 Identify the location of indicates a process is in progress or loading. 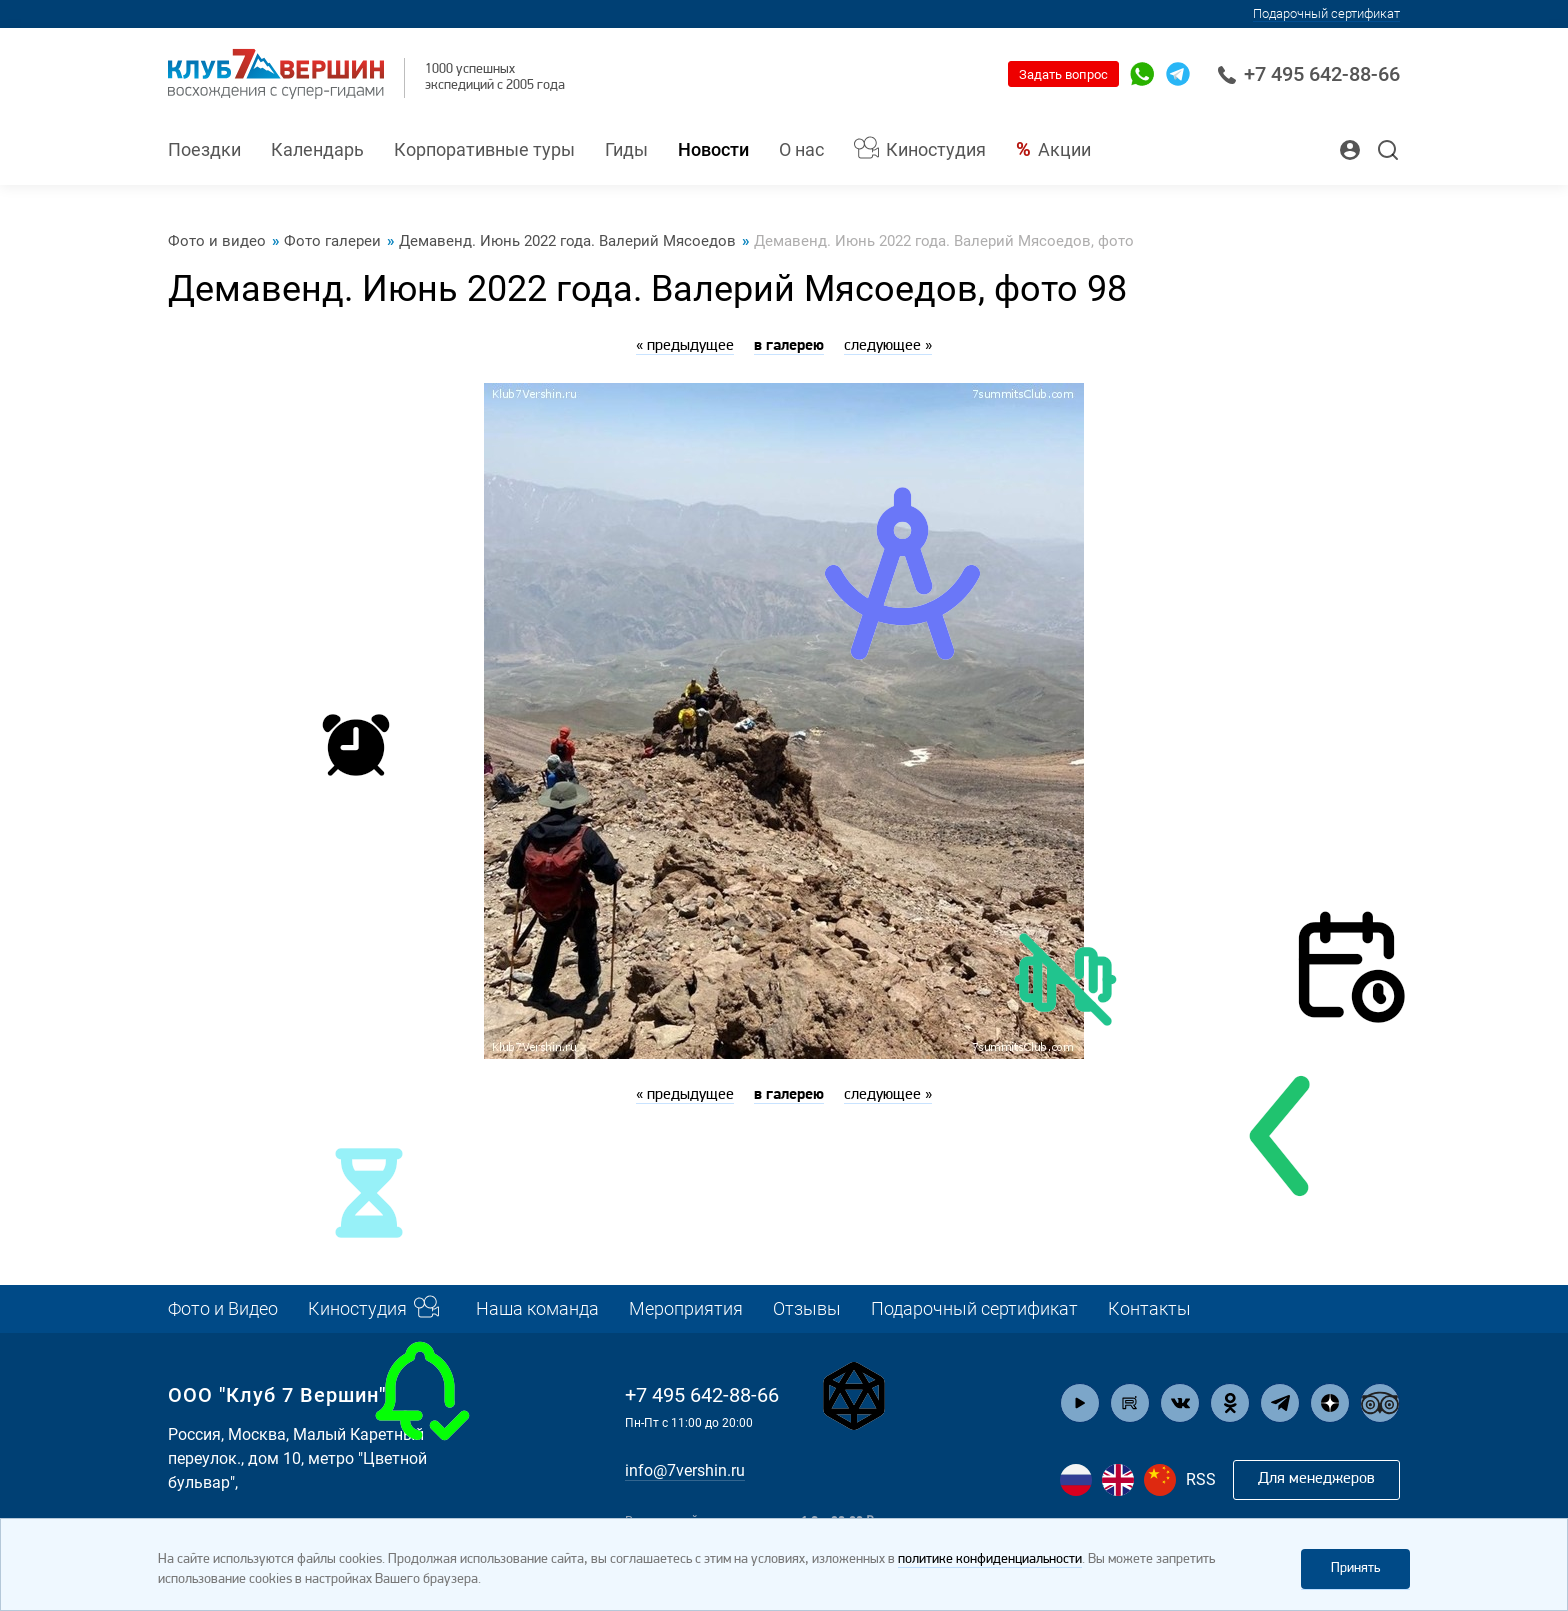
(369, 1193).